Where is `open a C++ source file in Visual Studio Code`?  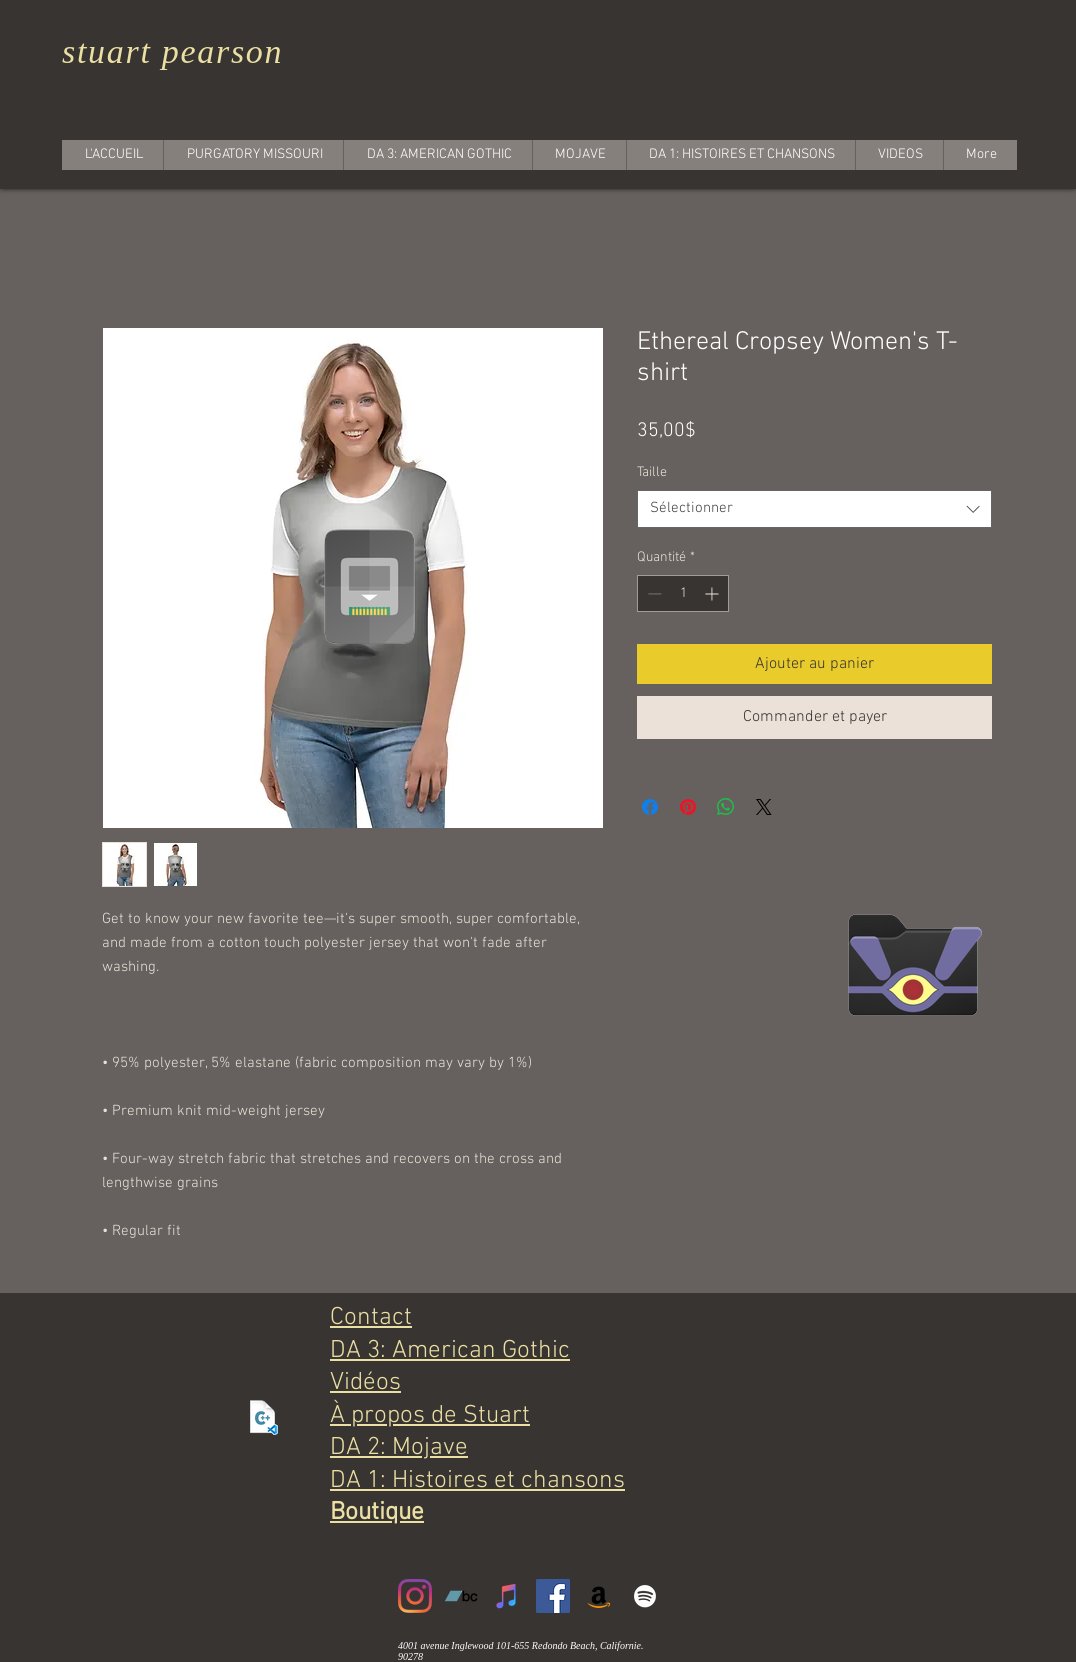 open a C++ source file in Visual Studio Code is located at coordinates (262, 1417).